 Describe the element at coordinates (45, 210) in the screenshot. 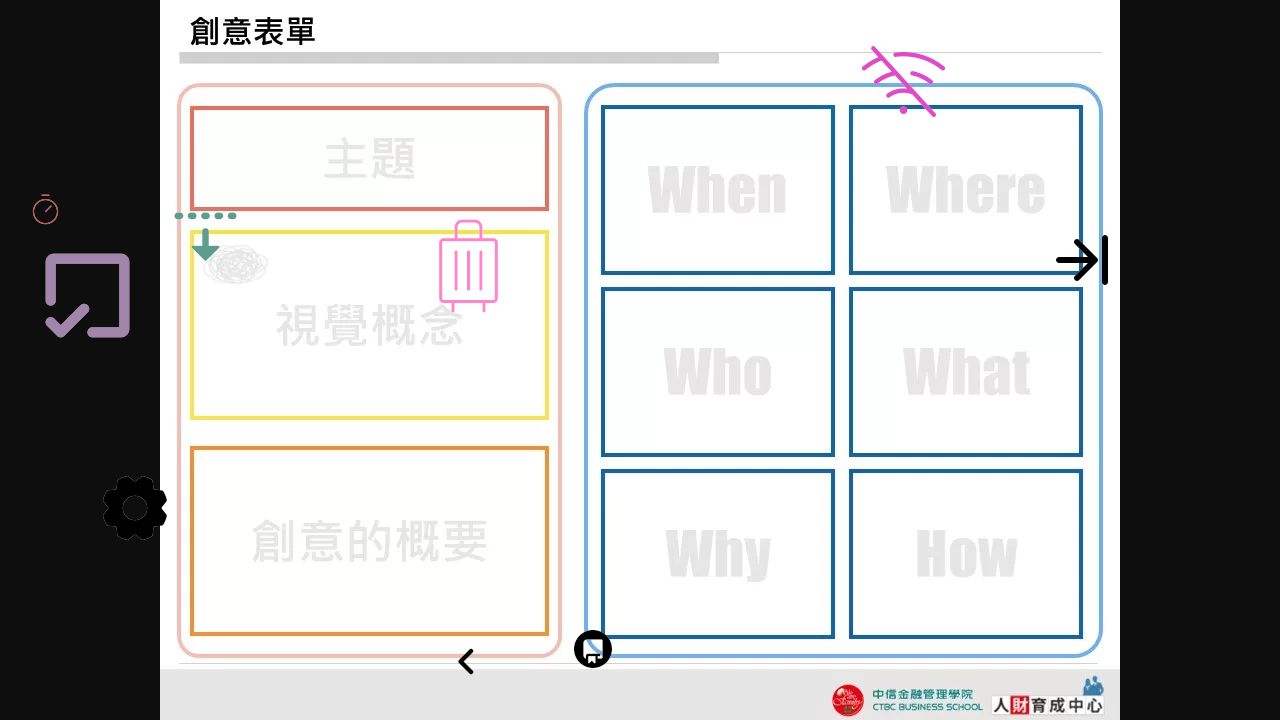

I see `set a countdown timer` at that location.